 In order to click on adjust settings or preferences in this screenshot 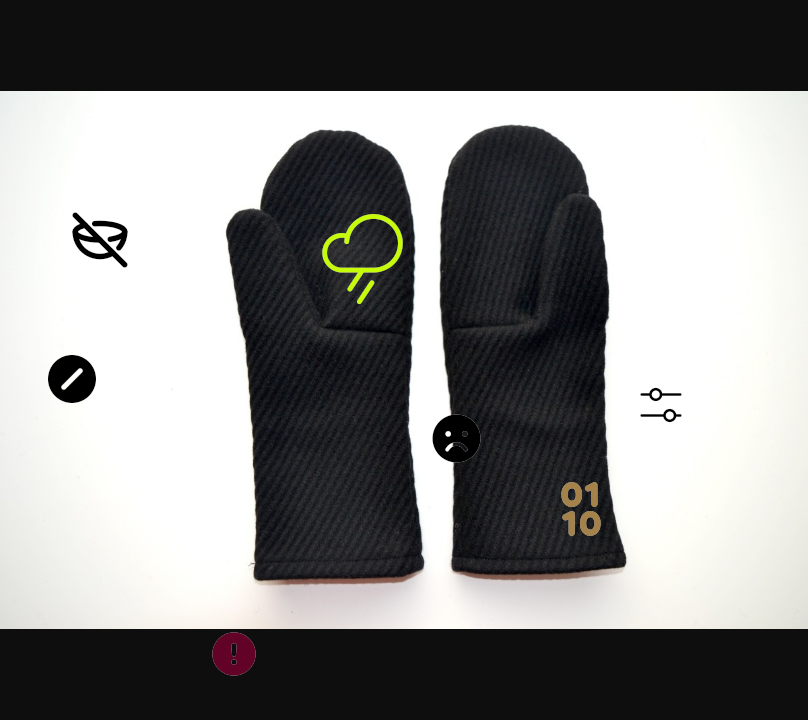, I will do `click(661, 405)`.